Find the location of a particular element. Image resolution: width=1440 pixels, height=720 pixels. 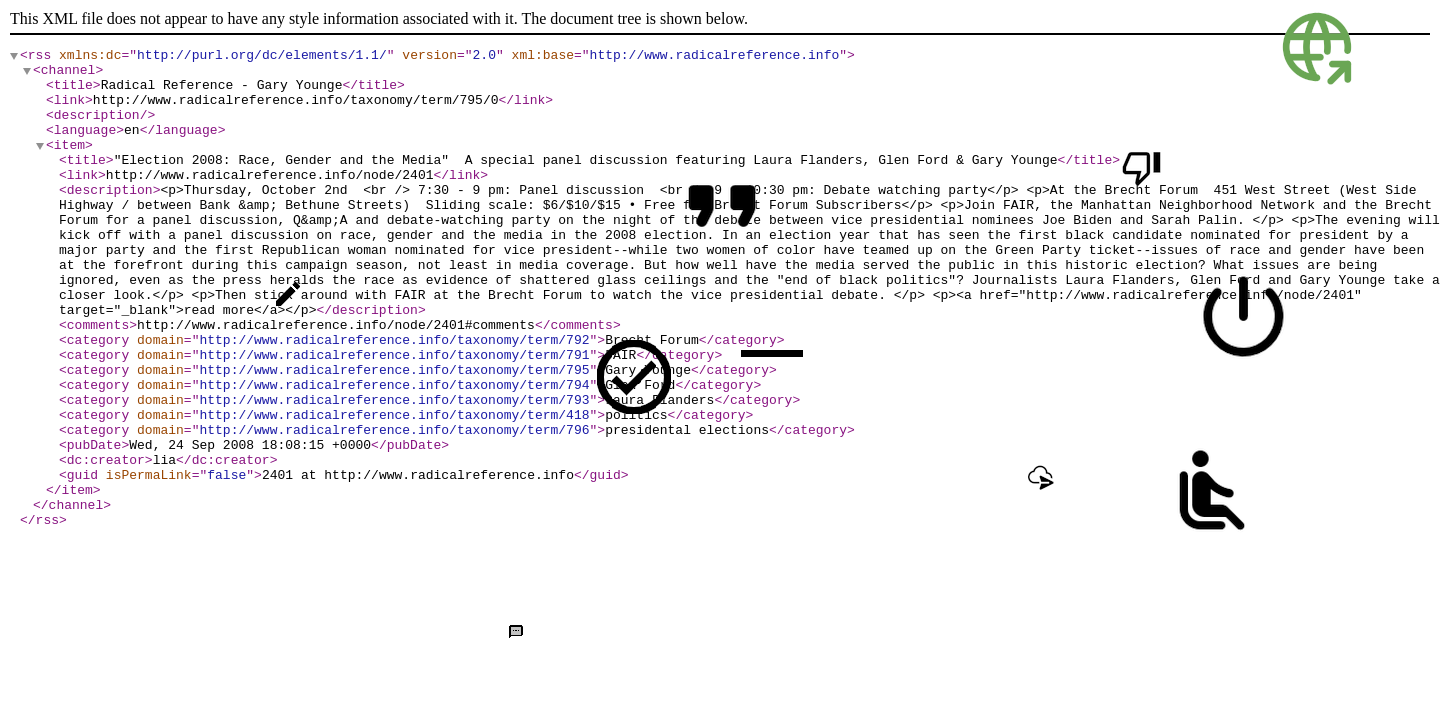

edit content or settings is located at coordinates (288, 294).